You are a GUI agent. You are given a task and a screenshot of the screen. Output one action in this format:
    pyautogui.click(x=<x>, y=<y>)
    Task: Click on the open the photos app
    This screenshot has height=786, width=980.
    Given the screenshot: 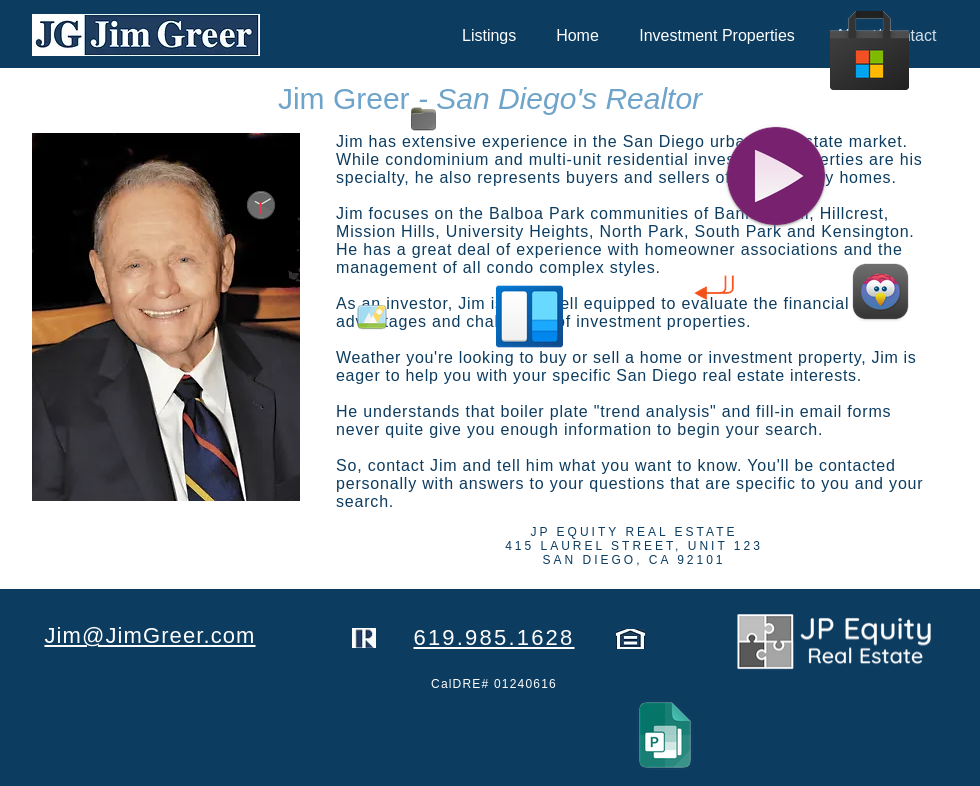 What is the action you would take?
    pyautogui.click(x=372, y=317)
    